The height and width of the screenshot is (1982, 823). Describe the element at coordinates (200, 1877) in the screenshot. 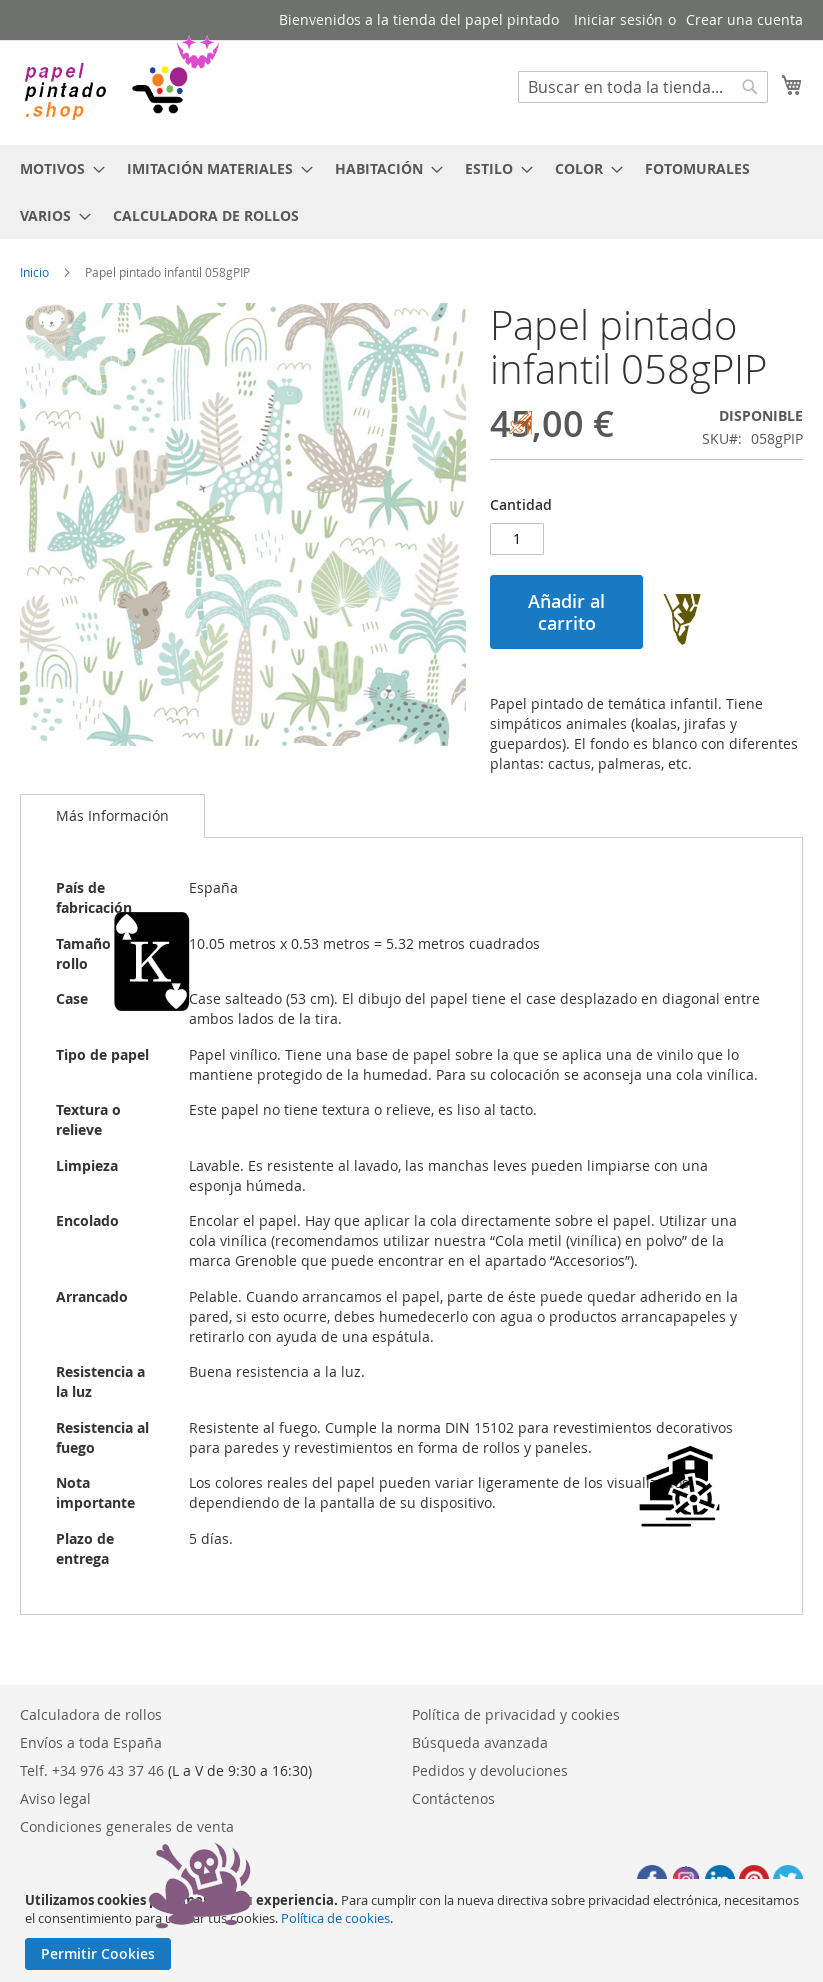

I see `indicates hazardous or toxic content` at that location.